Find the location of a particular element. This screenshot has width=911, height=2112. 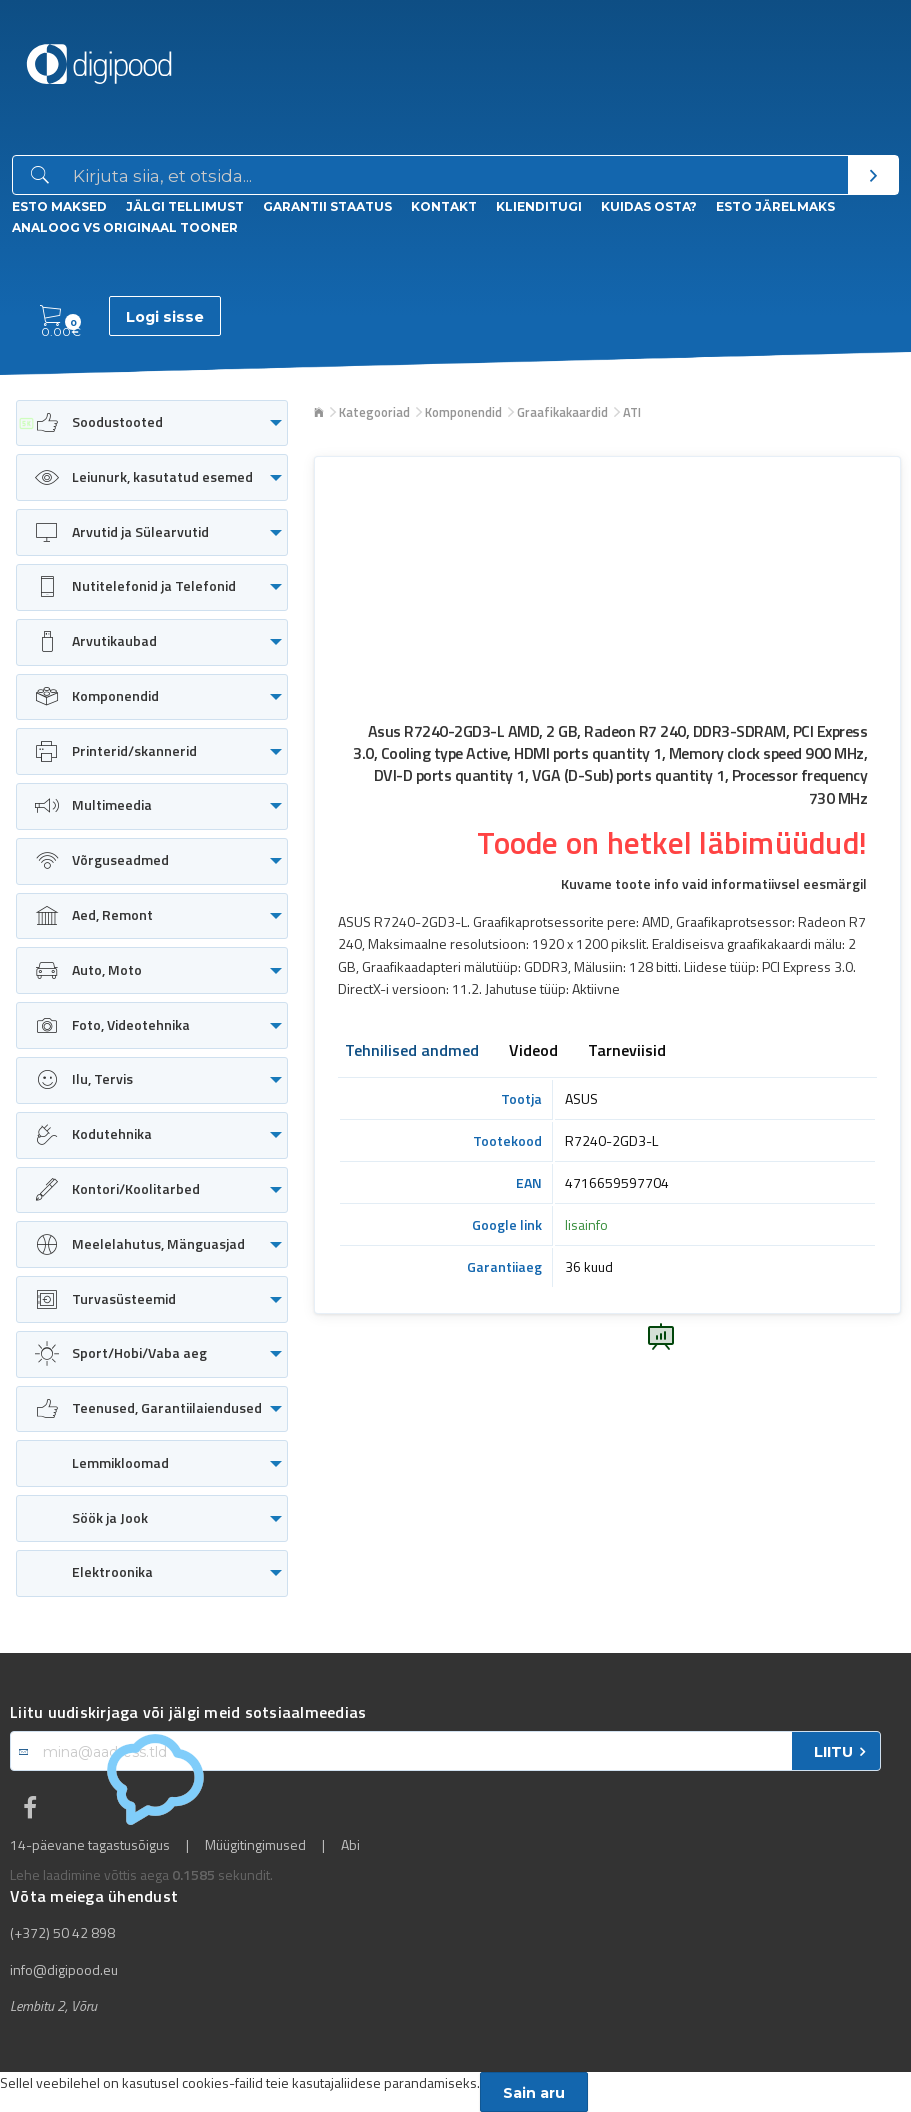

view presentation or slideshow is located at coordinates (661, 1337).